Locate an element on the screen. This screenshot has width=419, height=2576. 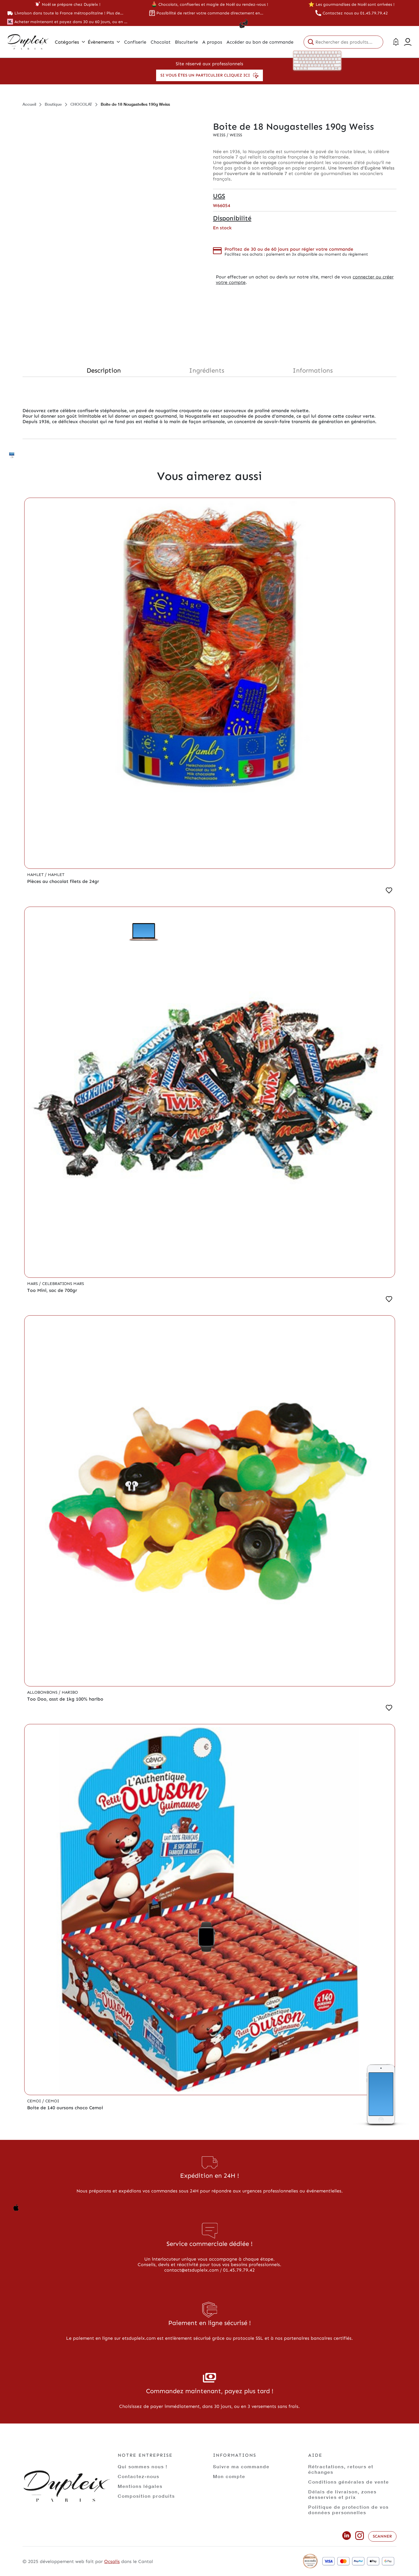
indicates this macbook air in system settings is located at coordinates (198, 1049).